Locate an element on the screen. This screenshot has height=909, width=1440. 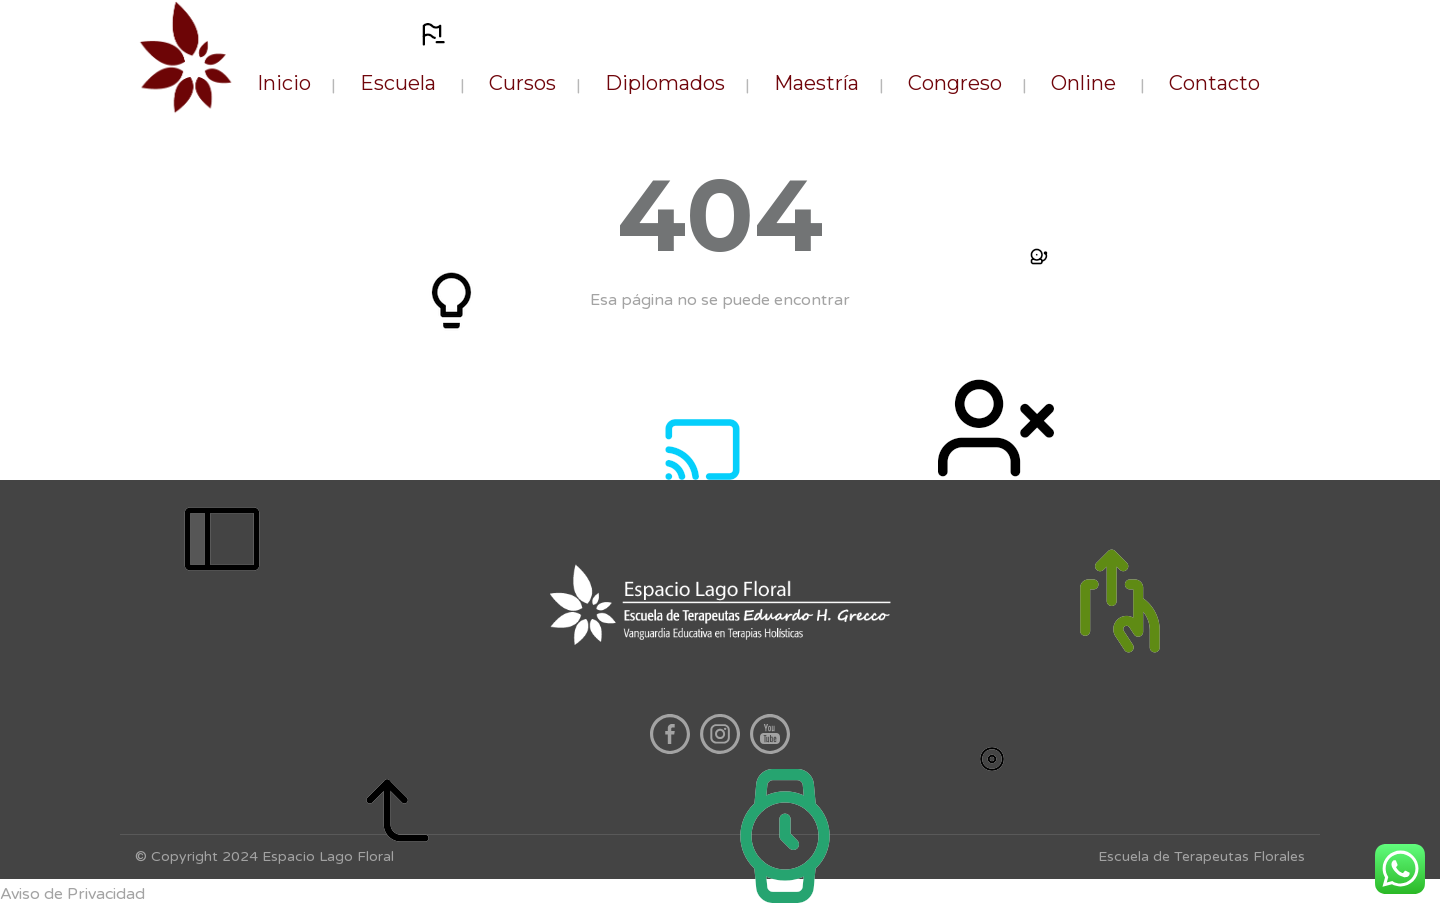
access tips or suggestions is located at coordinates (451, 300).